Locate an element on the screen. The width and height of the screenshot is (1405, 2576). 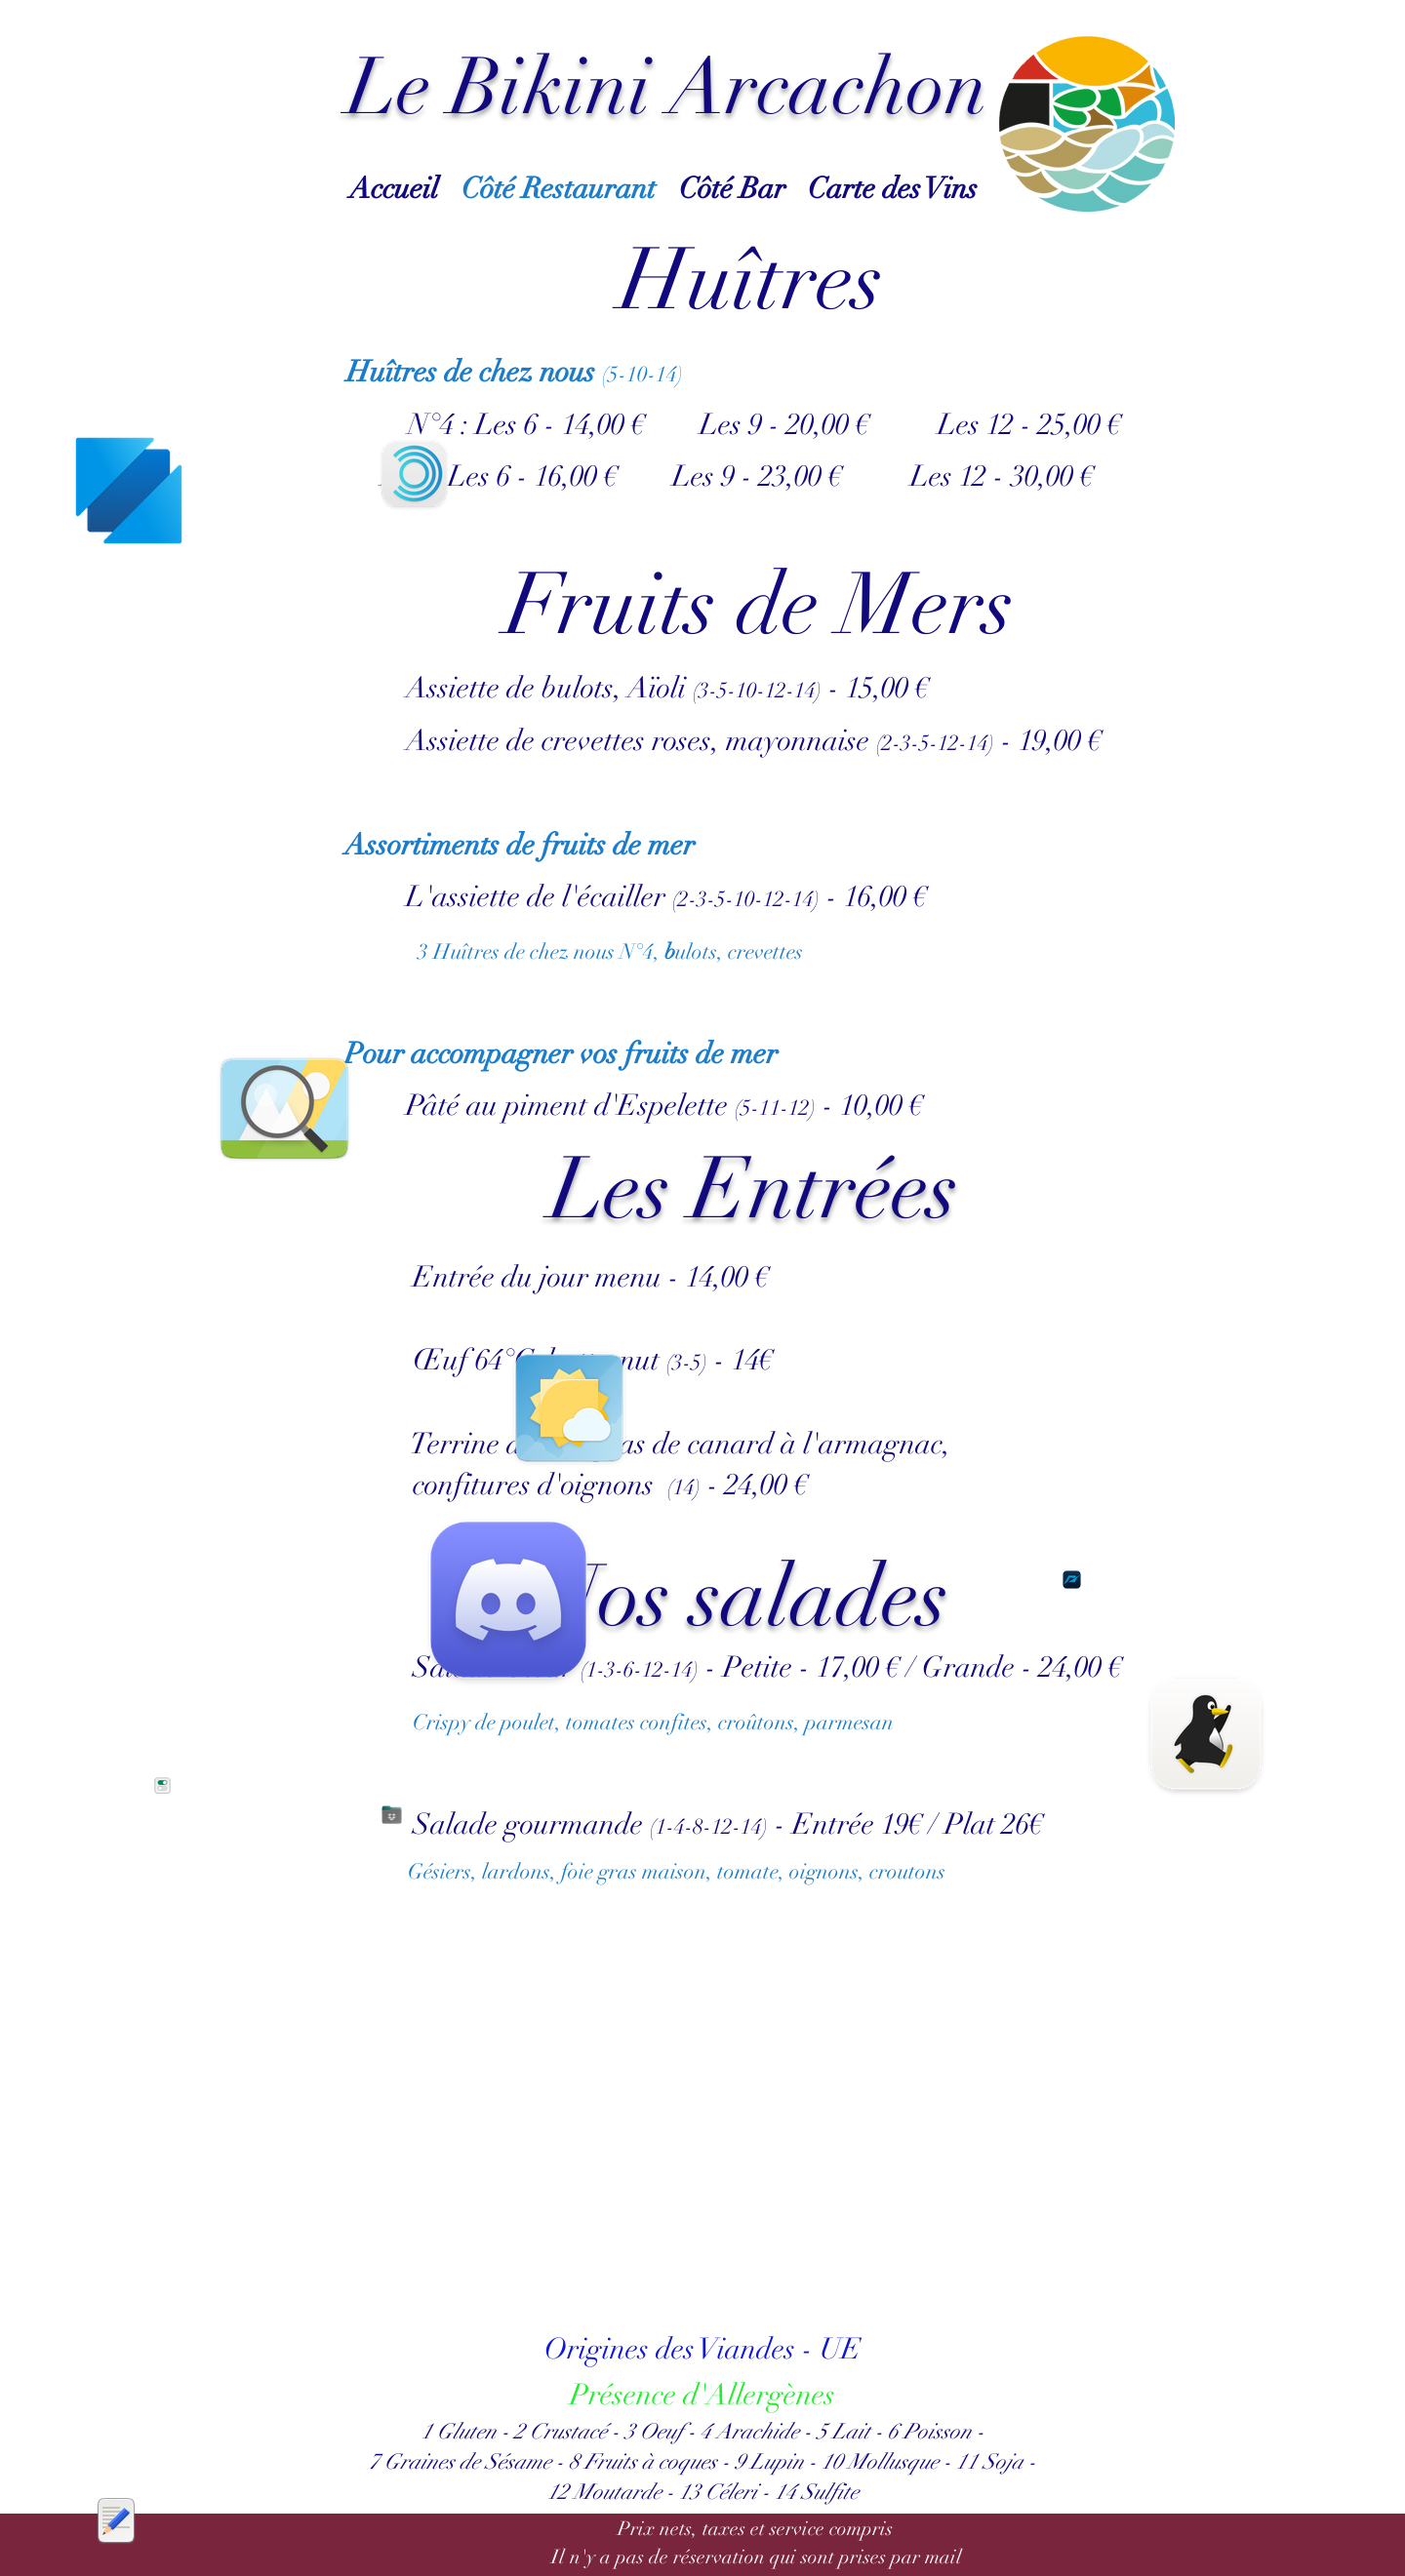
open Discord app is located at coordinates (508, 1600).